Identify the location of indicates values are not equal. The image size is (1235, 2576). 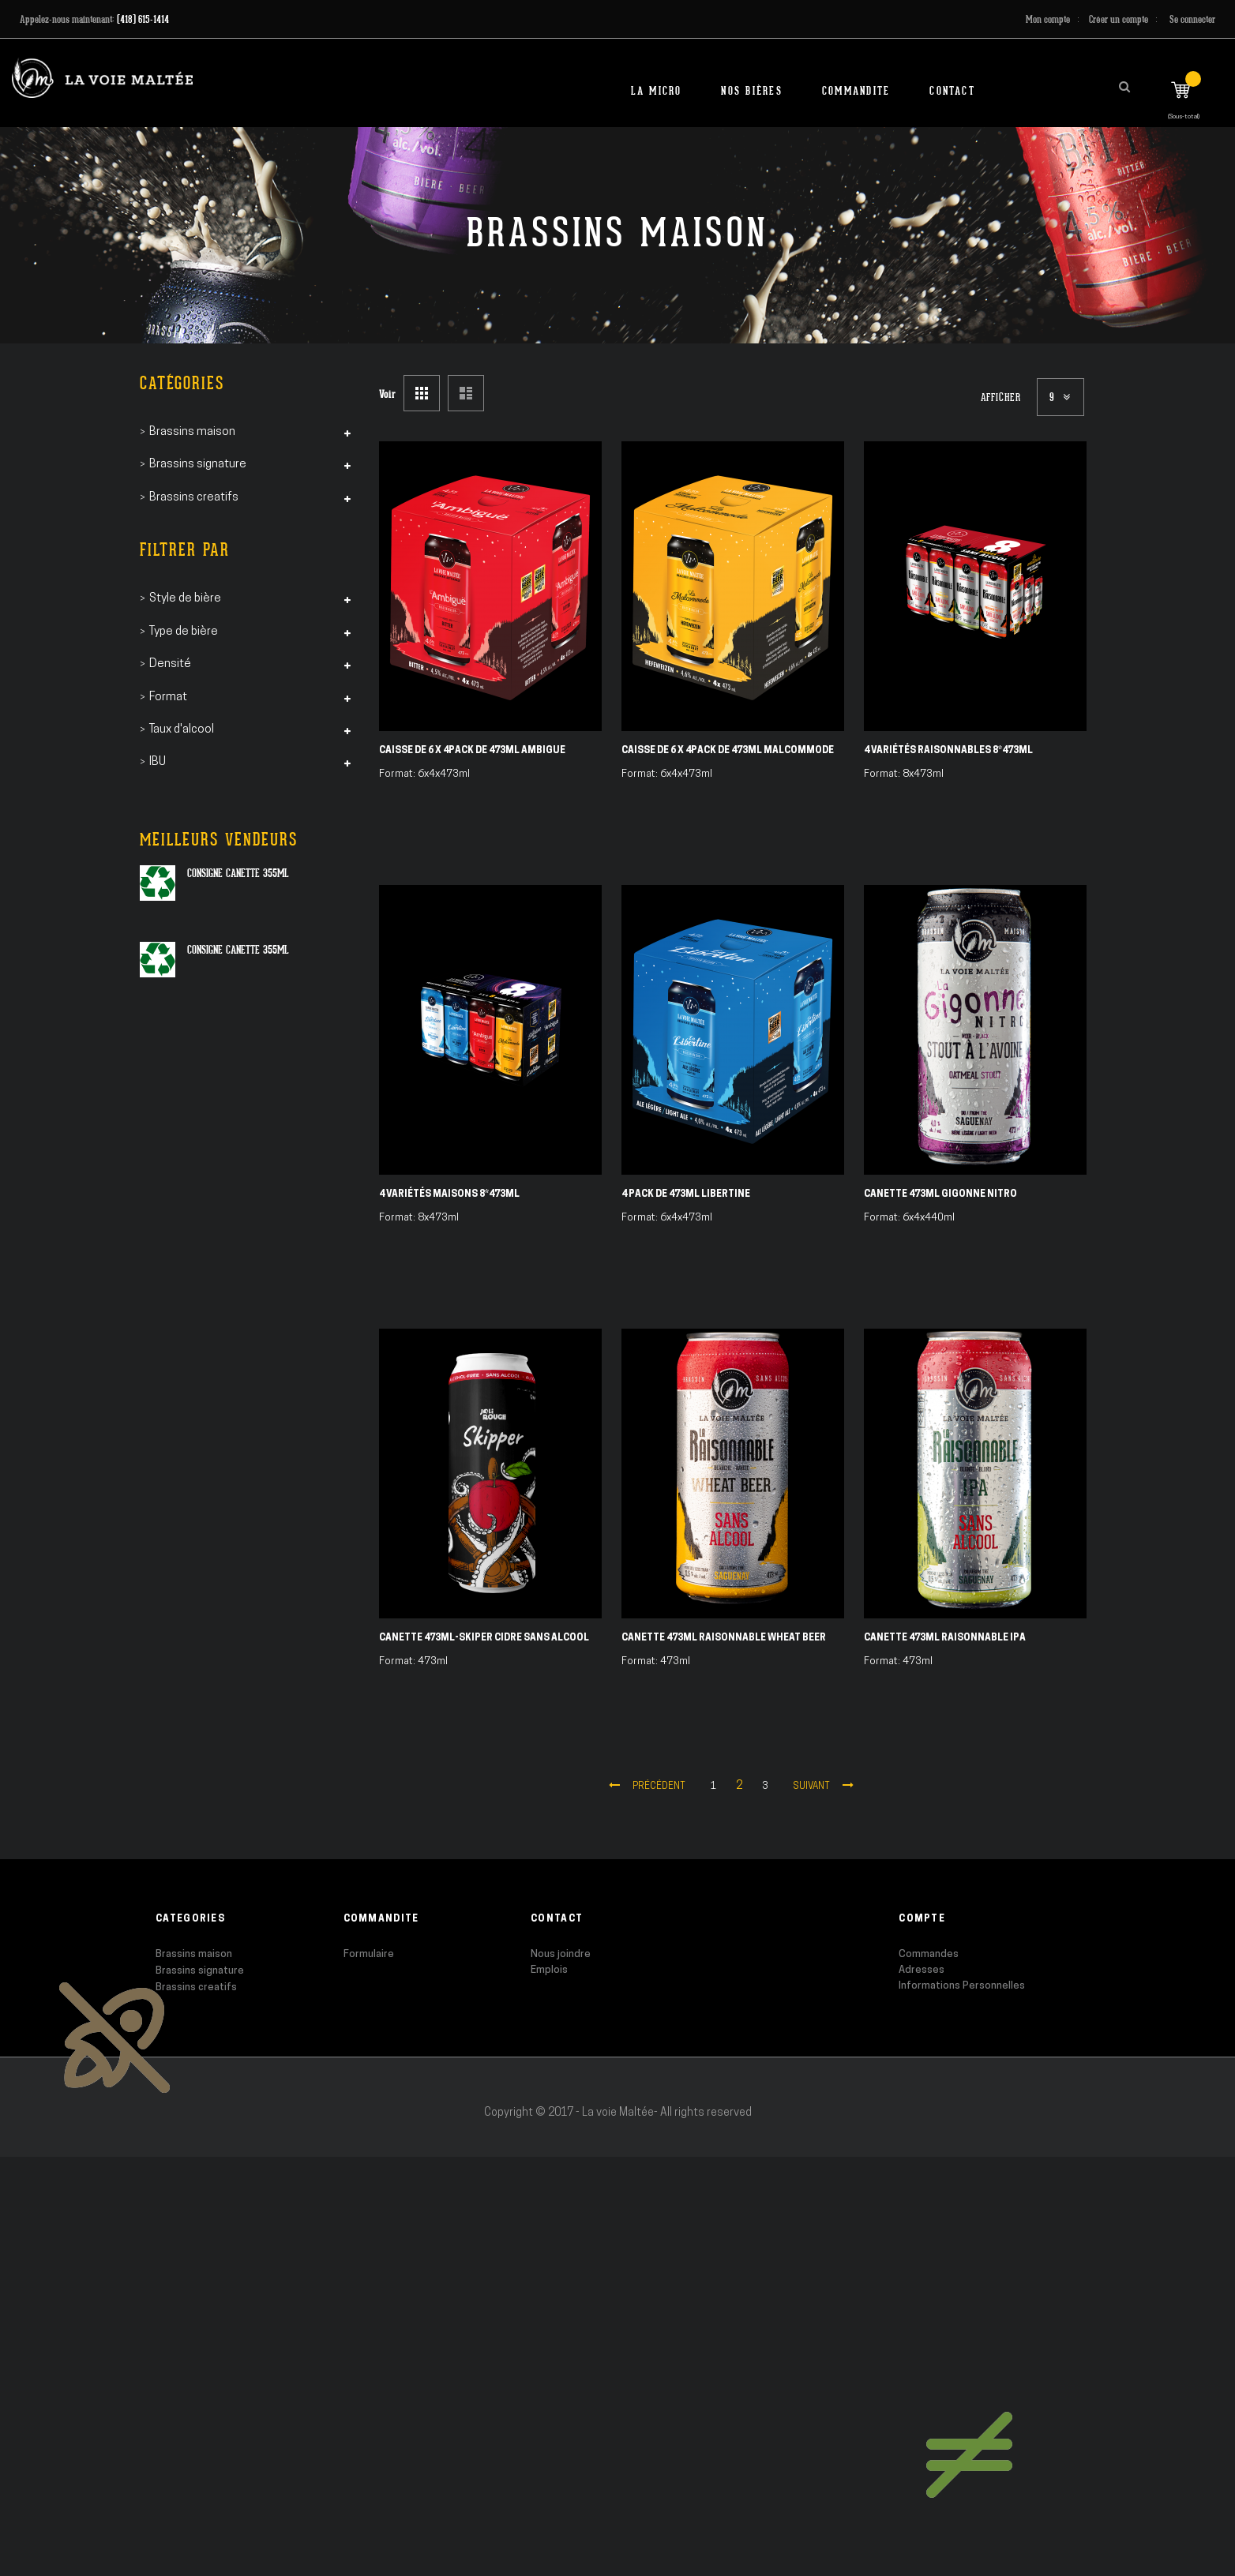
(969, 2454).